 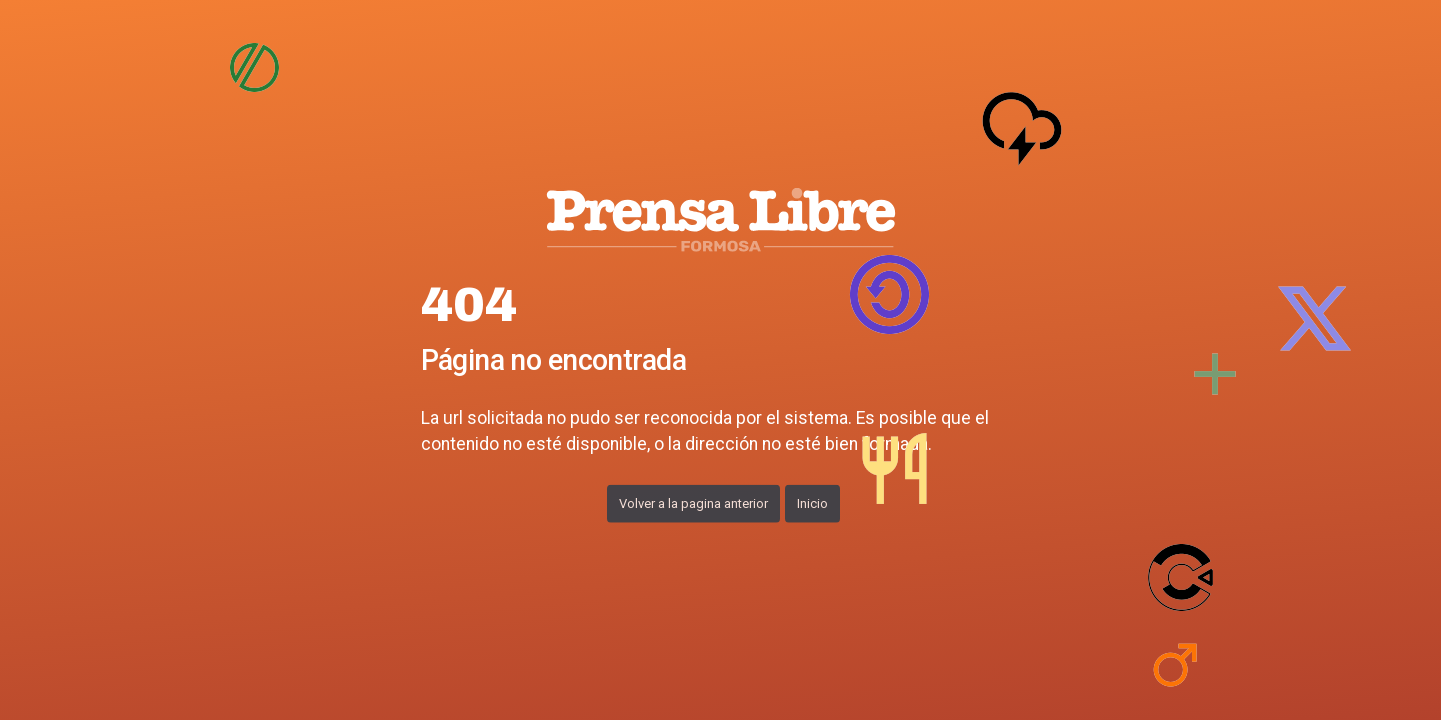 What do you see at coordinates (889, 294) in the screenshot?
I see `creative commons share-alike license indicator` at bounding box center [889, 294].